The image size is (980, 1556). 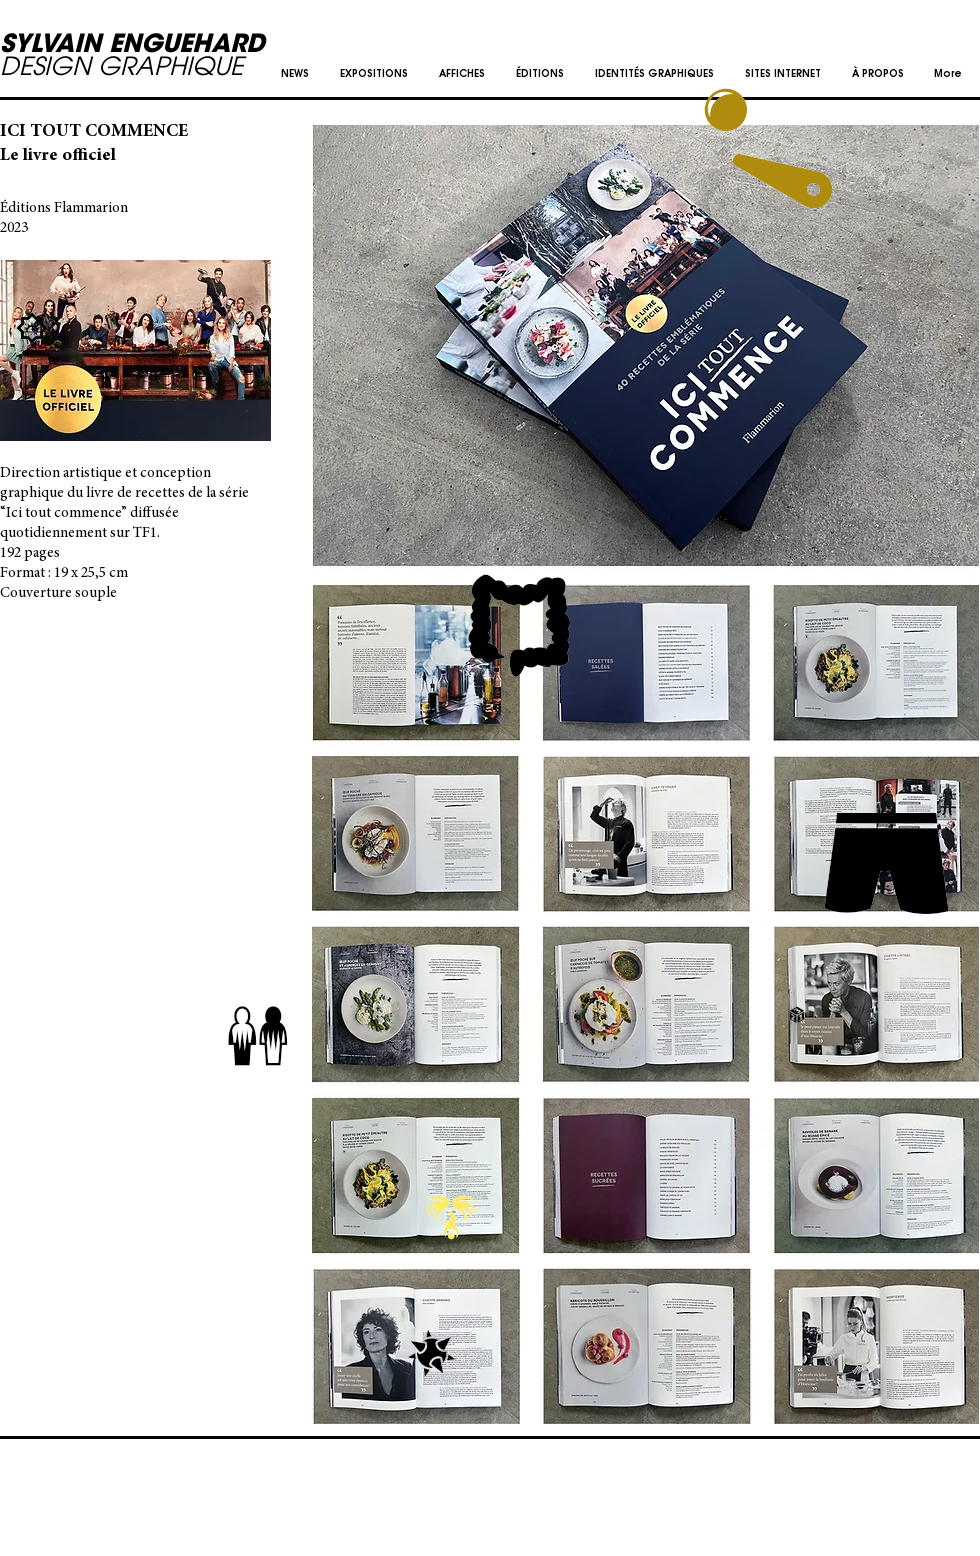 What do you see at coordinates (518, 625) in the screenshot?
I see `indicates digestive or gastrointestinal health tracking` at bounding box center [518, 625].